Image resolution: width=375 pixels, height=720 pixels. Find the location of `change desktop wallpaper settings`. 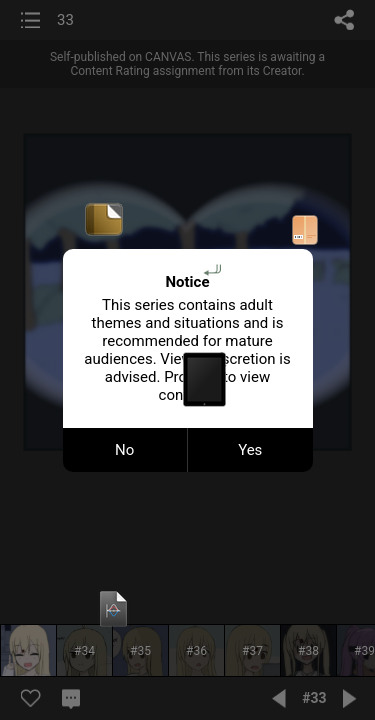

change desktop wallpaper settings is located at coordinates (104, 218).